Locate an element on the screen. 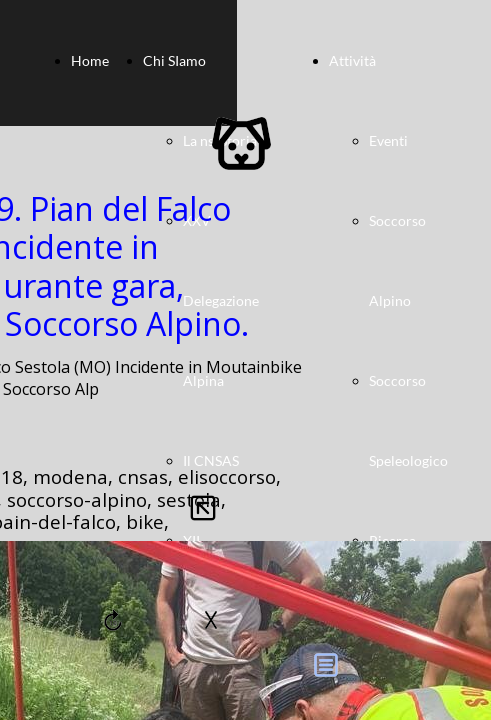 The image size is (491, 720). open navigation menu is located at coordinates (326, 665).